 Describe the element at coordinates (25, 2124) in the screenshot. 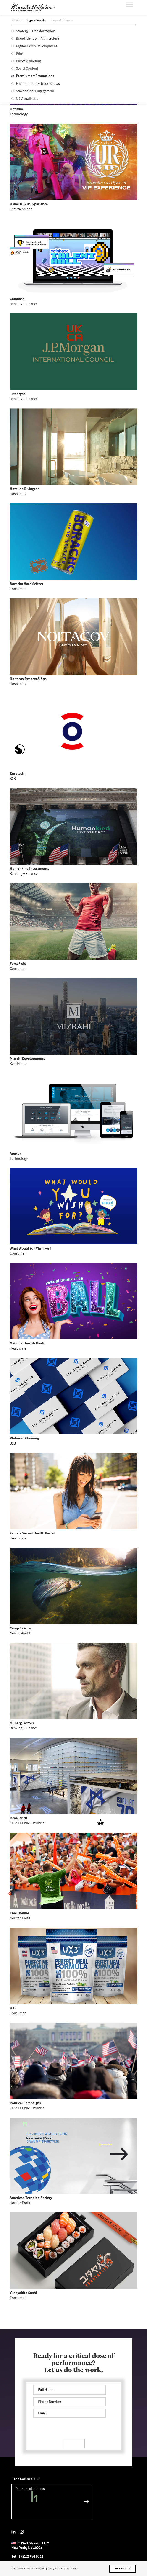

I see `open your library or reading list` at that location.